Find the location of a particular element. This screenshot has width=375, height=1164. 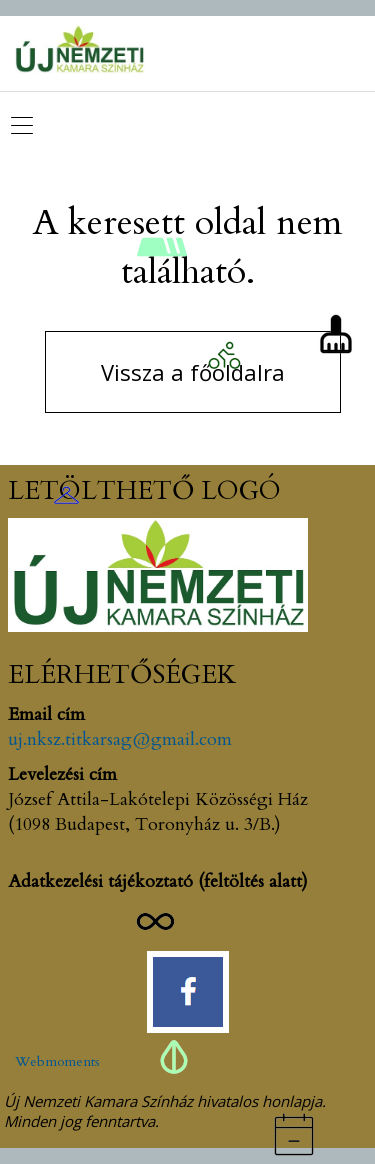

access cleaning or housekeeping services is located at coordinates (336, 334).